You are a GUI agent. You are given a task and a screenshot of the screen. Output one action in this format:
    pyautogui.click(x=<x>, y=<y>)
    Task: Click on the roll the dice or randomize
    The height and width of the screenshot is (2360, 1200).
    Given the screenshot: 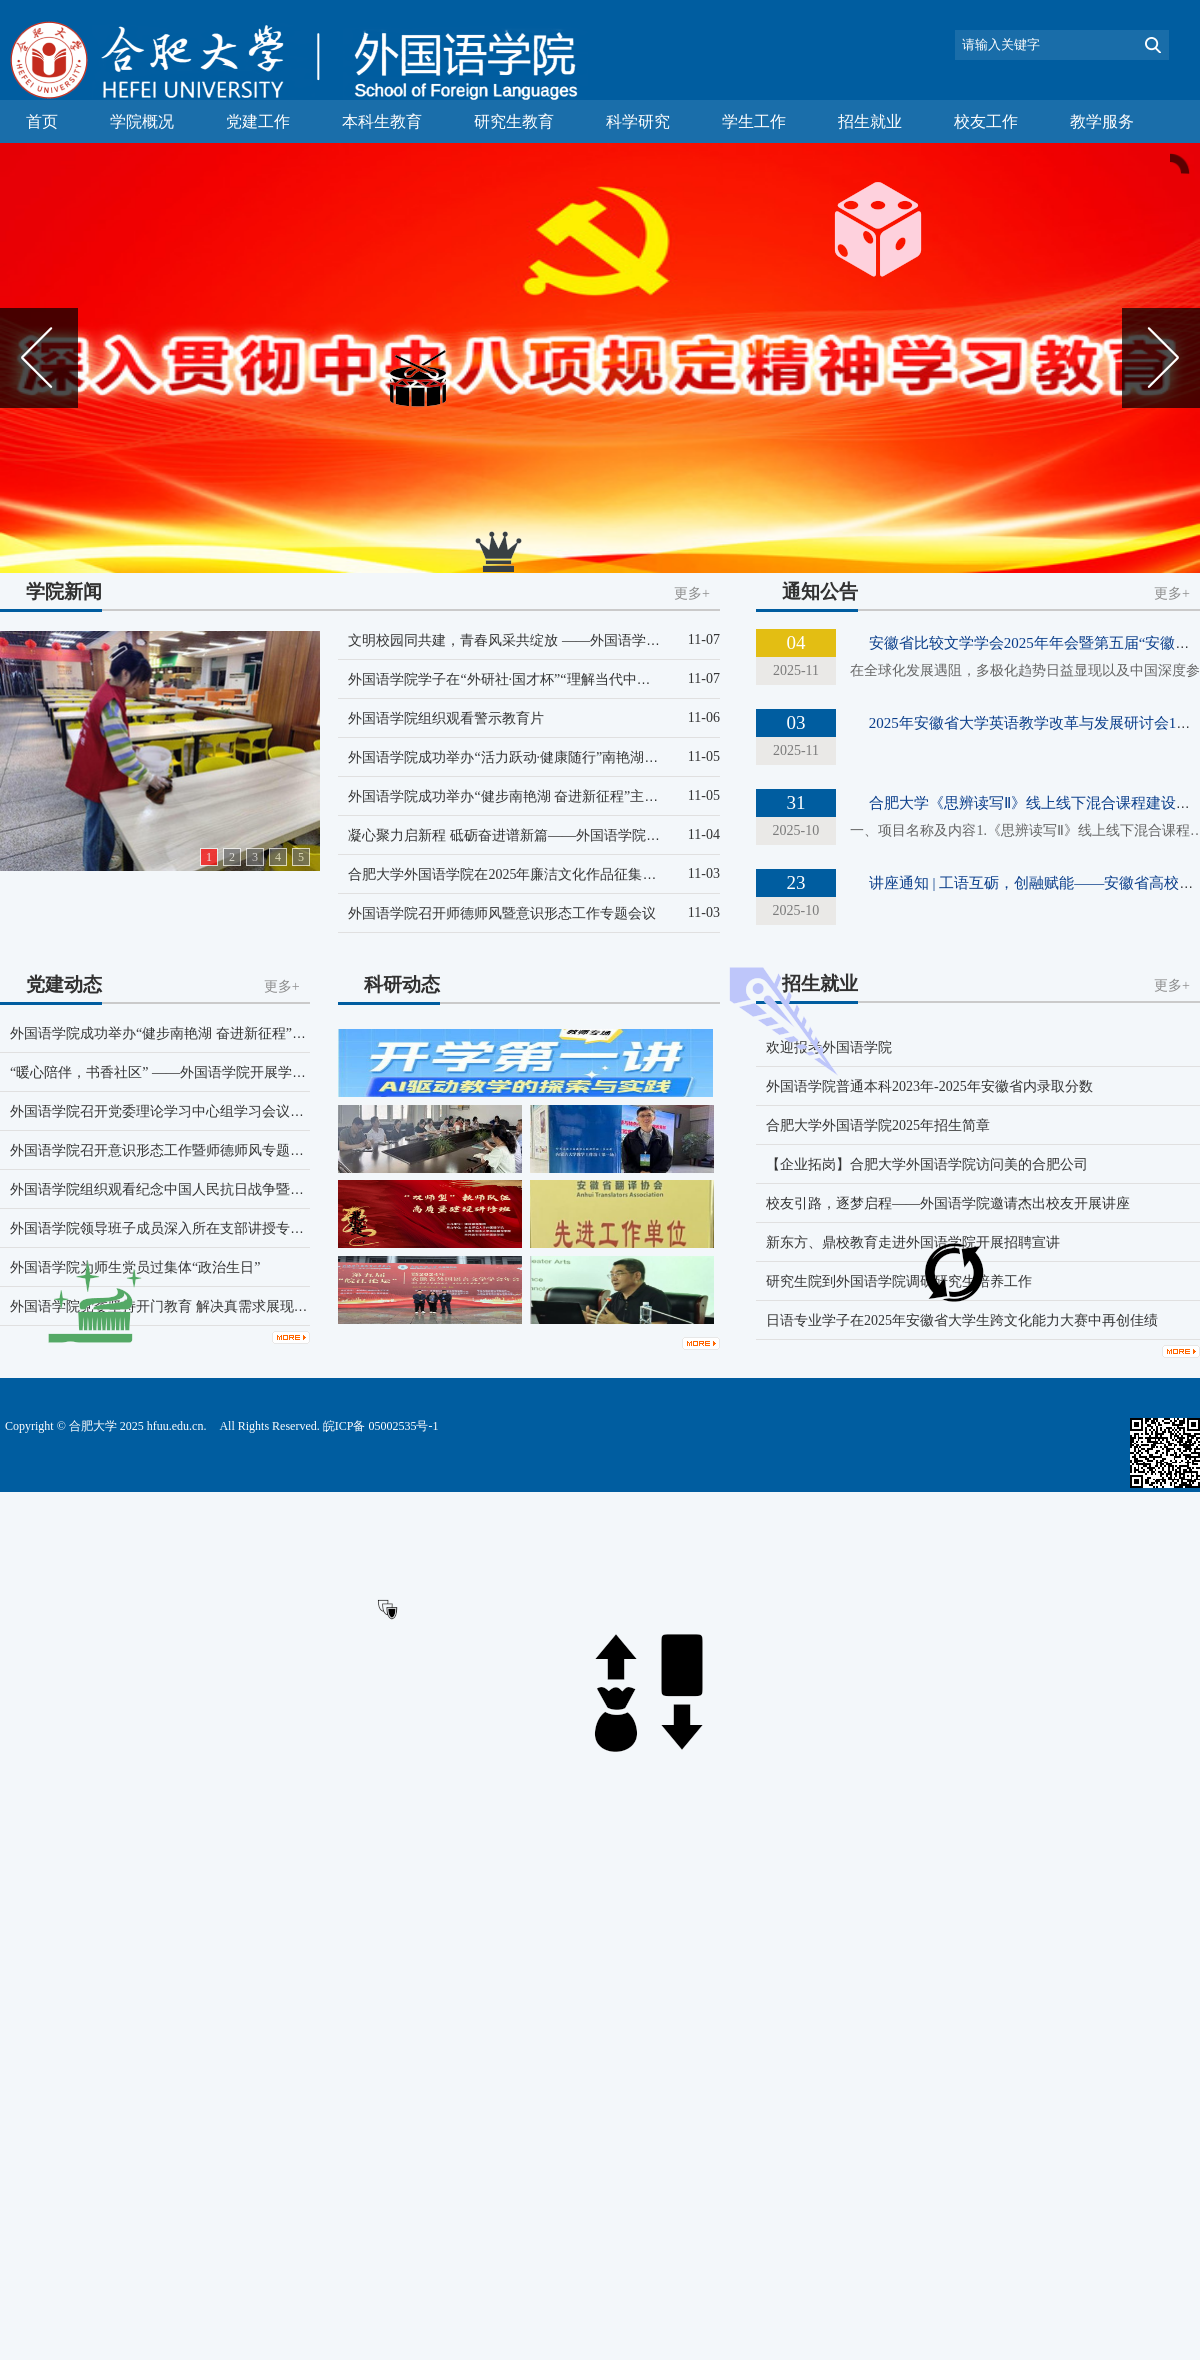 What is the action you would take?
    pyautogui.click(x=878, y=230)
    